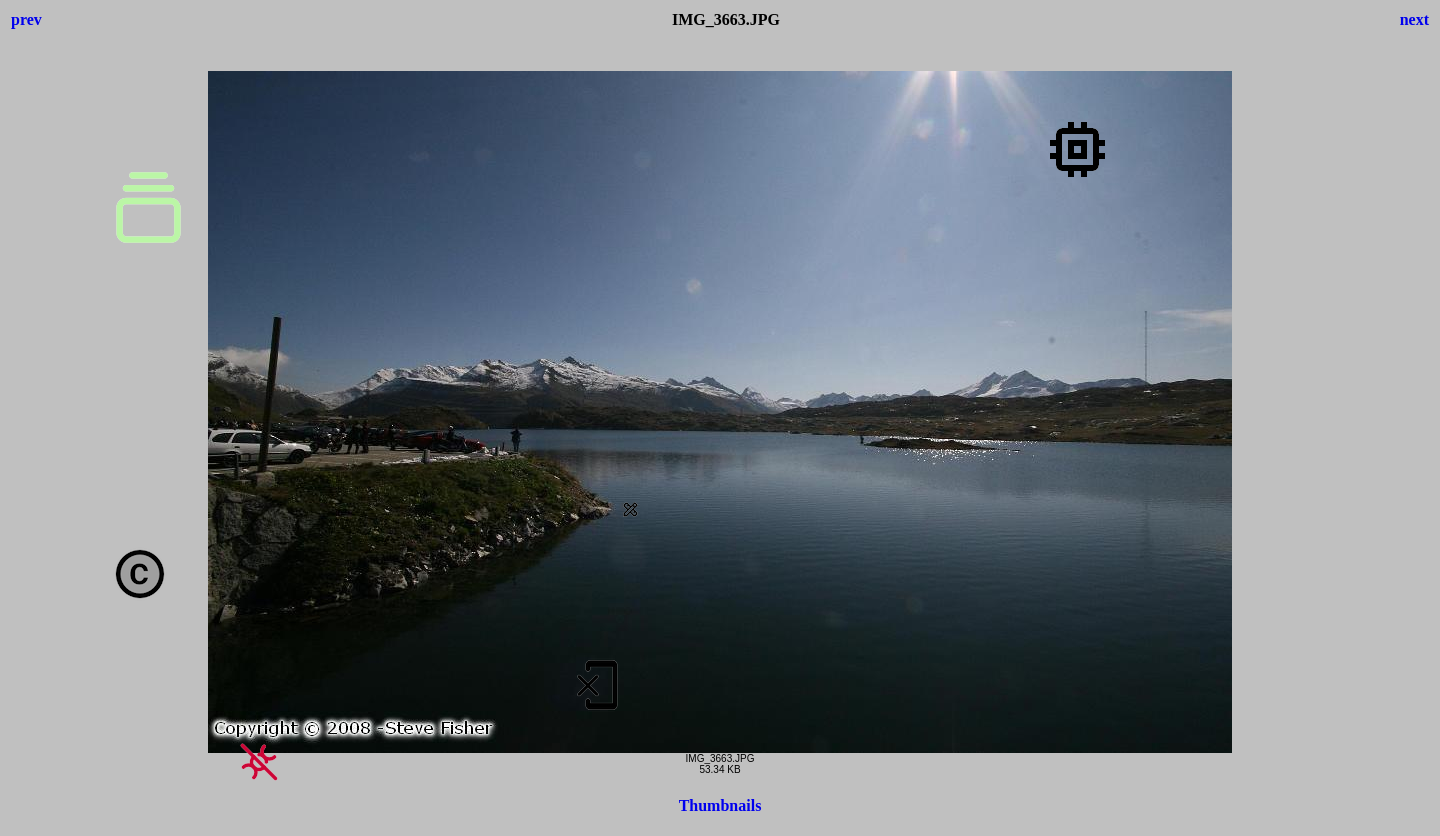 This screenshot has width=1440, height=836. Describe the element at coordinates (630, 509) in the screenshot. I see `access design tools and services` at that location.